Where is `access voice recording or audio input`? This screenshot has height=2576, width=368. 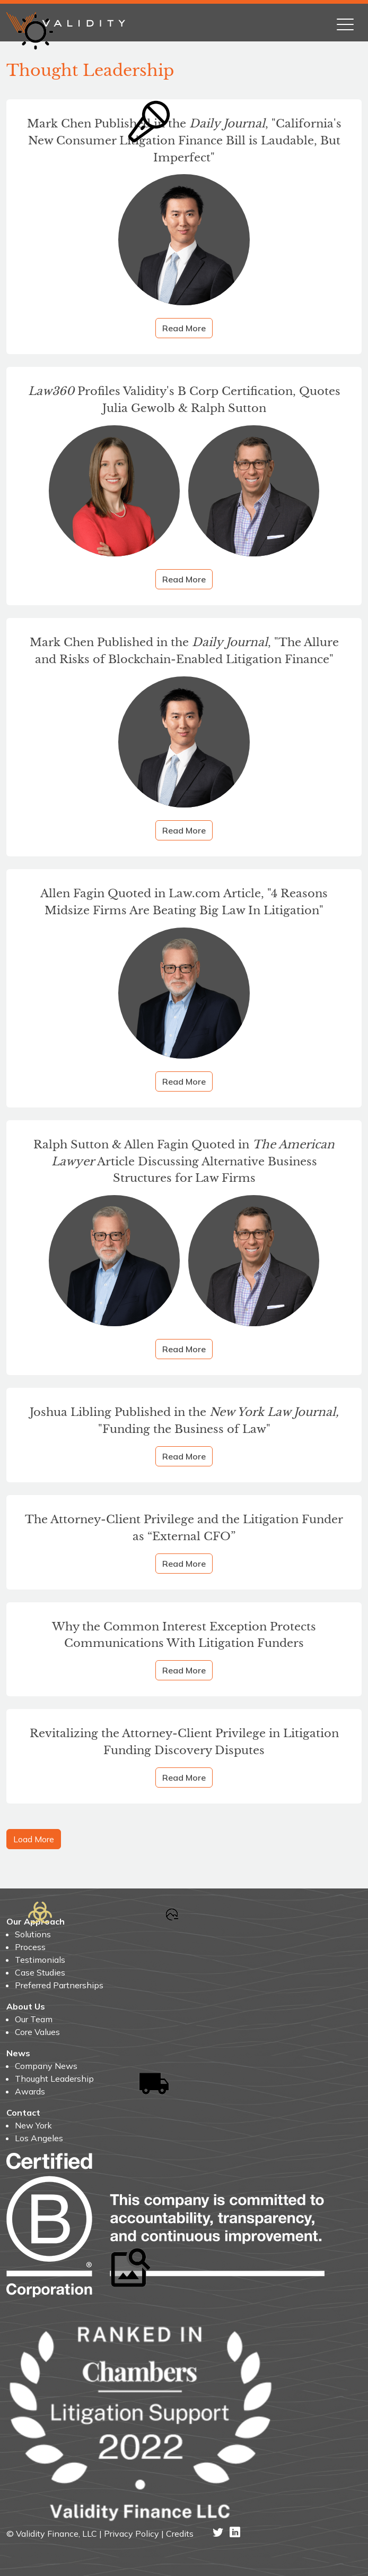 access voice recording or audio input is located at coordinates (148, 122).